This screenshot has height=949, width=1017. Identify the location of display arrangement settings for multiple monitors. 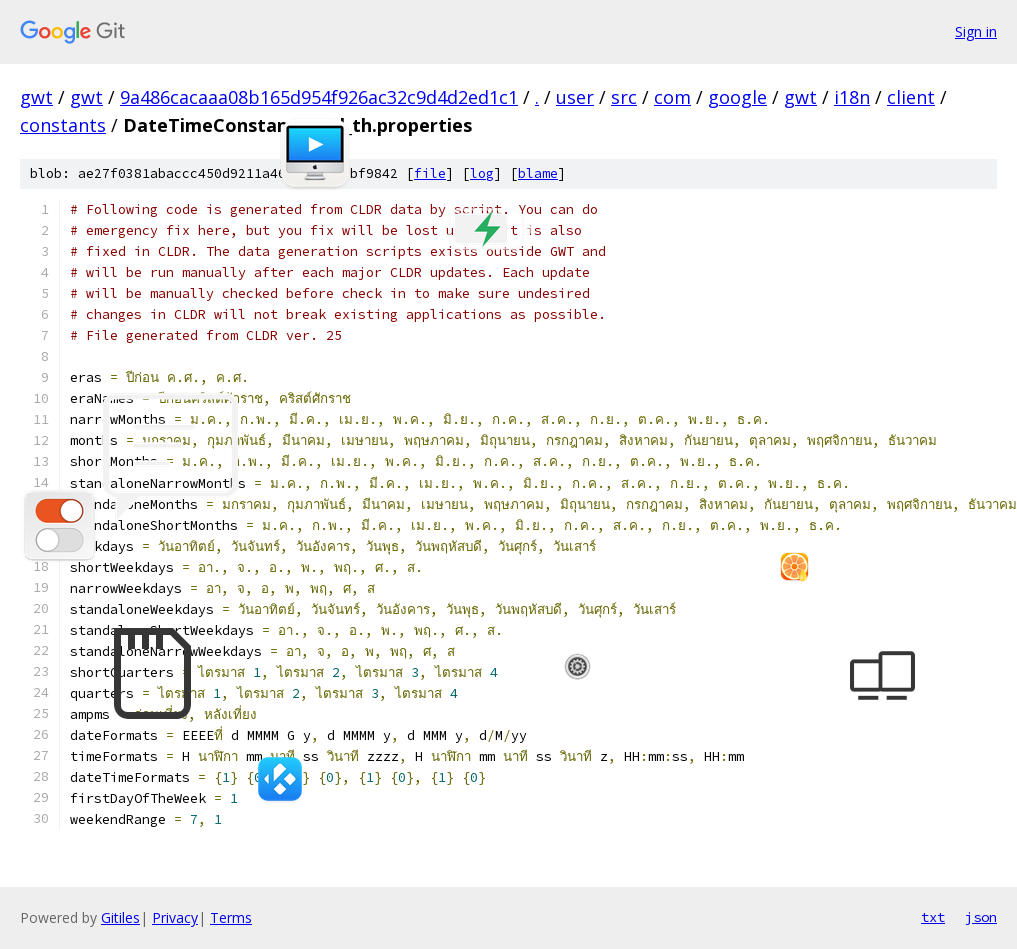
(882, 675).